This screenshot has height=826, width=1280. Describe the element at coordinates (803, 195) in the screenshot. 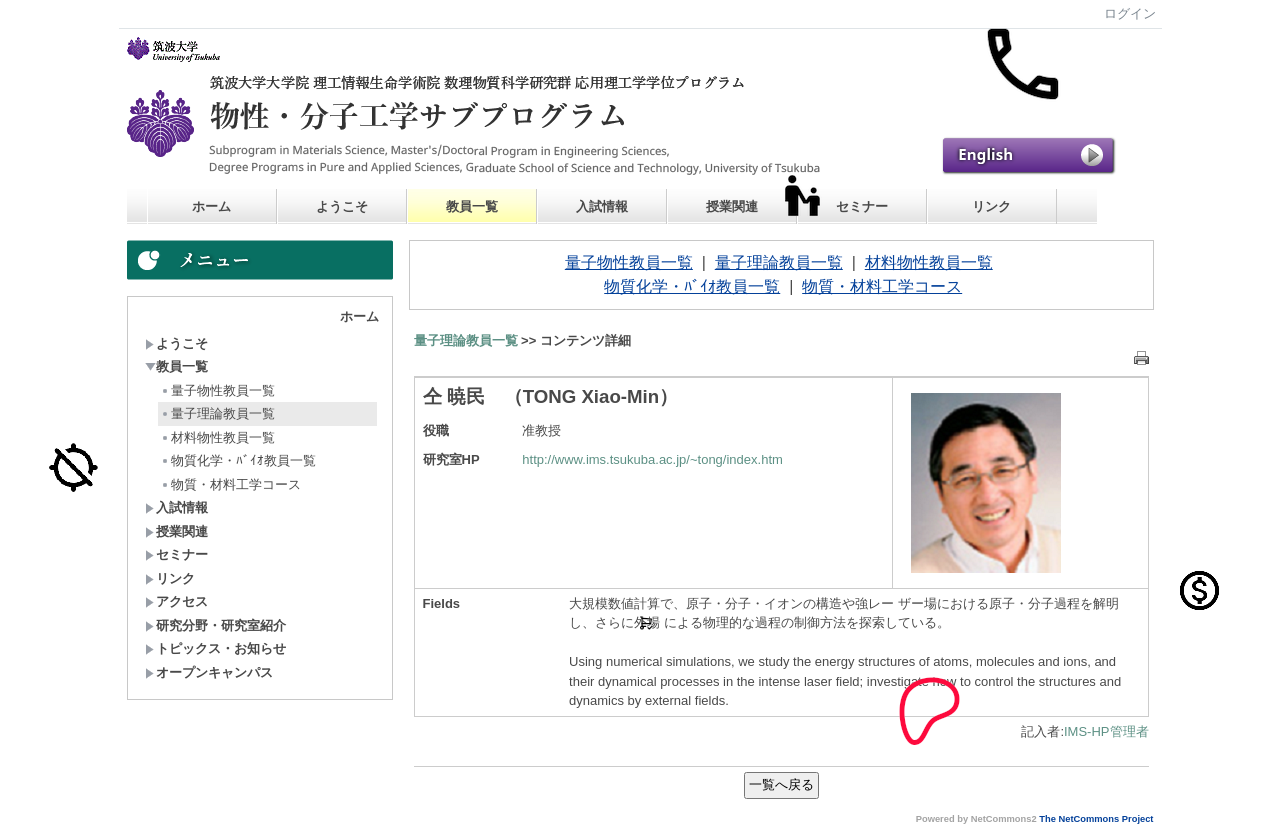

I see `parental supervision required` at that location.